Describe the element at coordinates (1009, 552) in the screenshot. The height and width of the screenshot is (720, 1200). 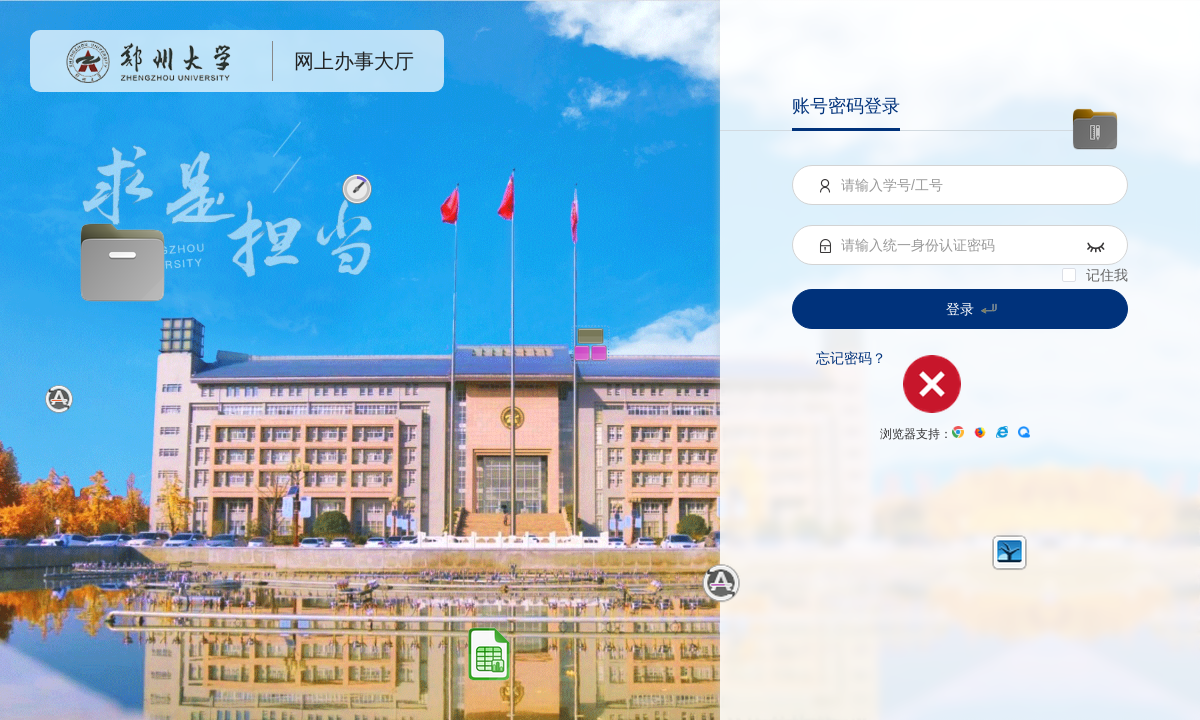
I see `open Shotwell photo manager` at that location.